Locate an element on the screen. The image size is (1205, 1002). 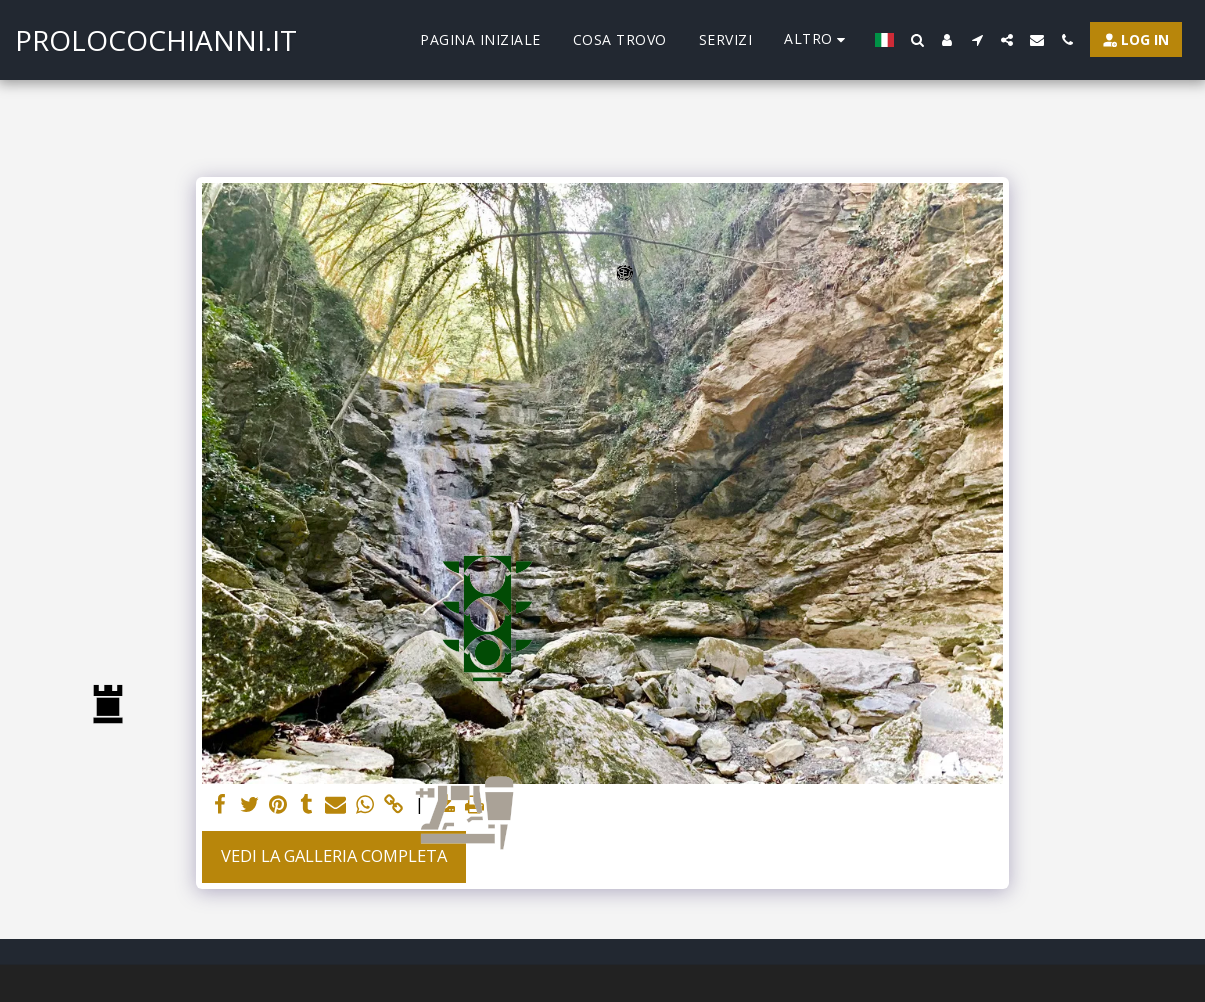
play chess or access chess game is located at coordinates (108, 701).